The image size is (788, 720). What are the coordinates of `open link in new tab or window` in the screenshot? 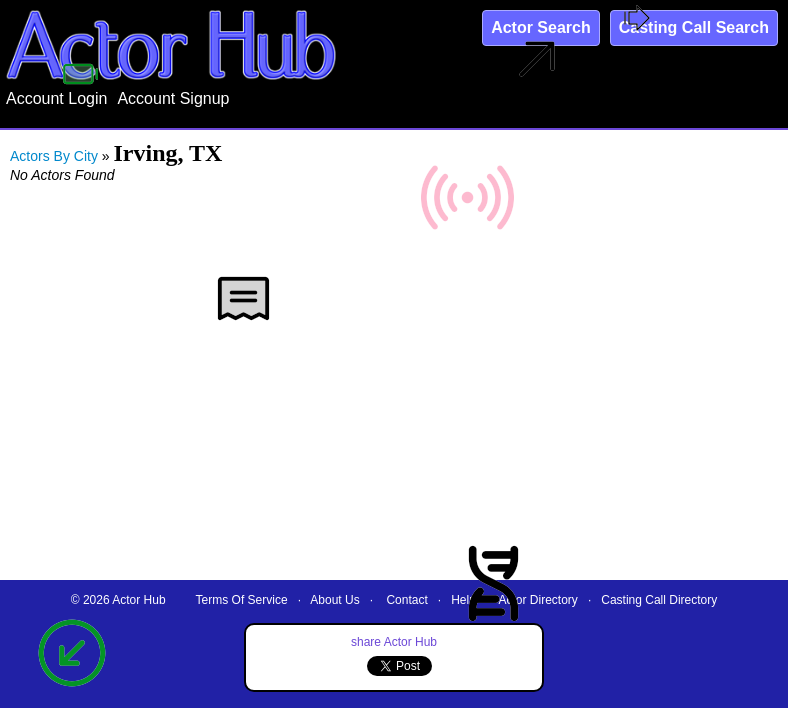 It's located at (537, 59).